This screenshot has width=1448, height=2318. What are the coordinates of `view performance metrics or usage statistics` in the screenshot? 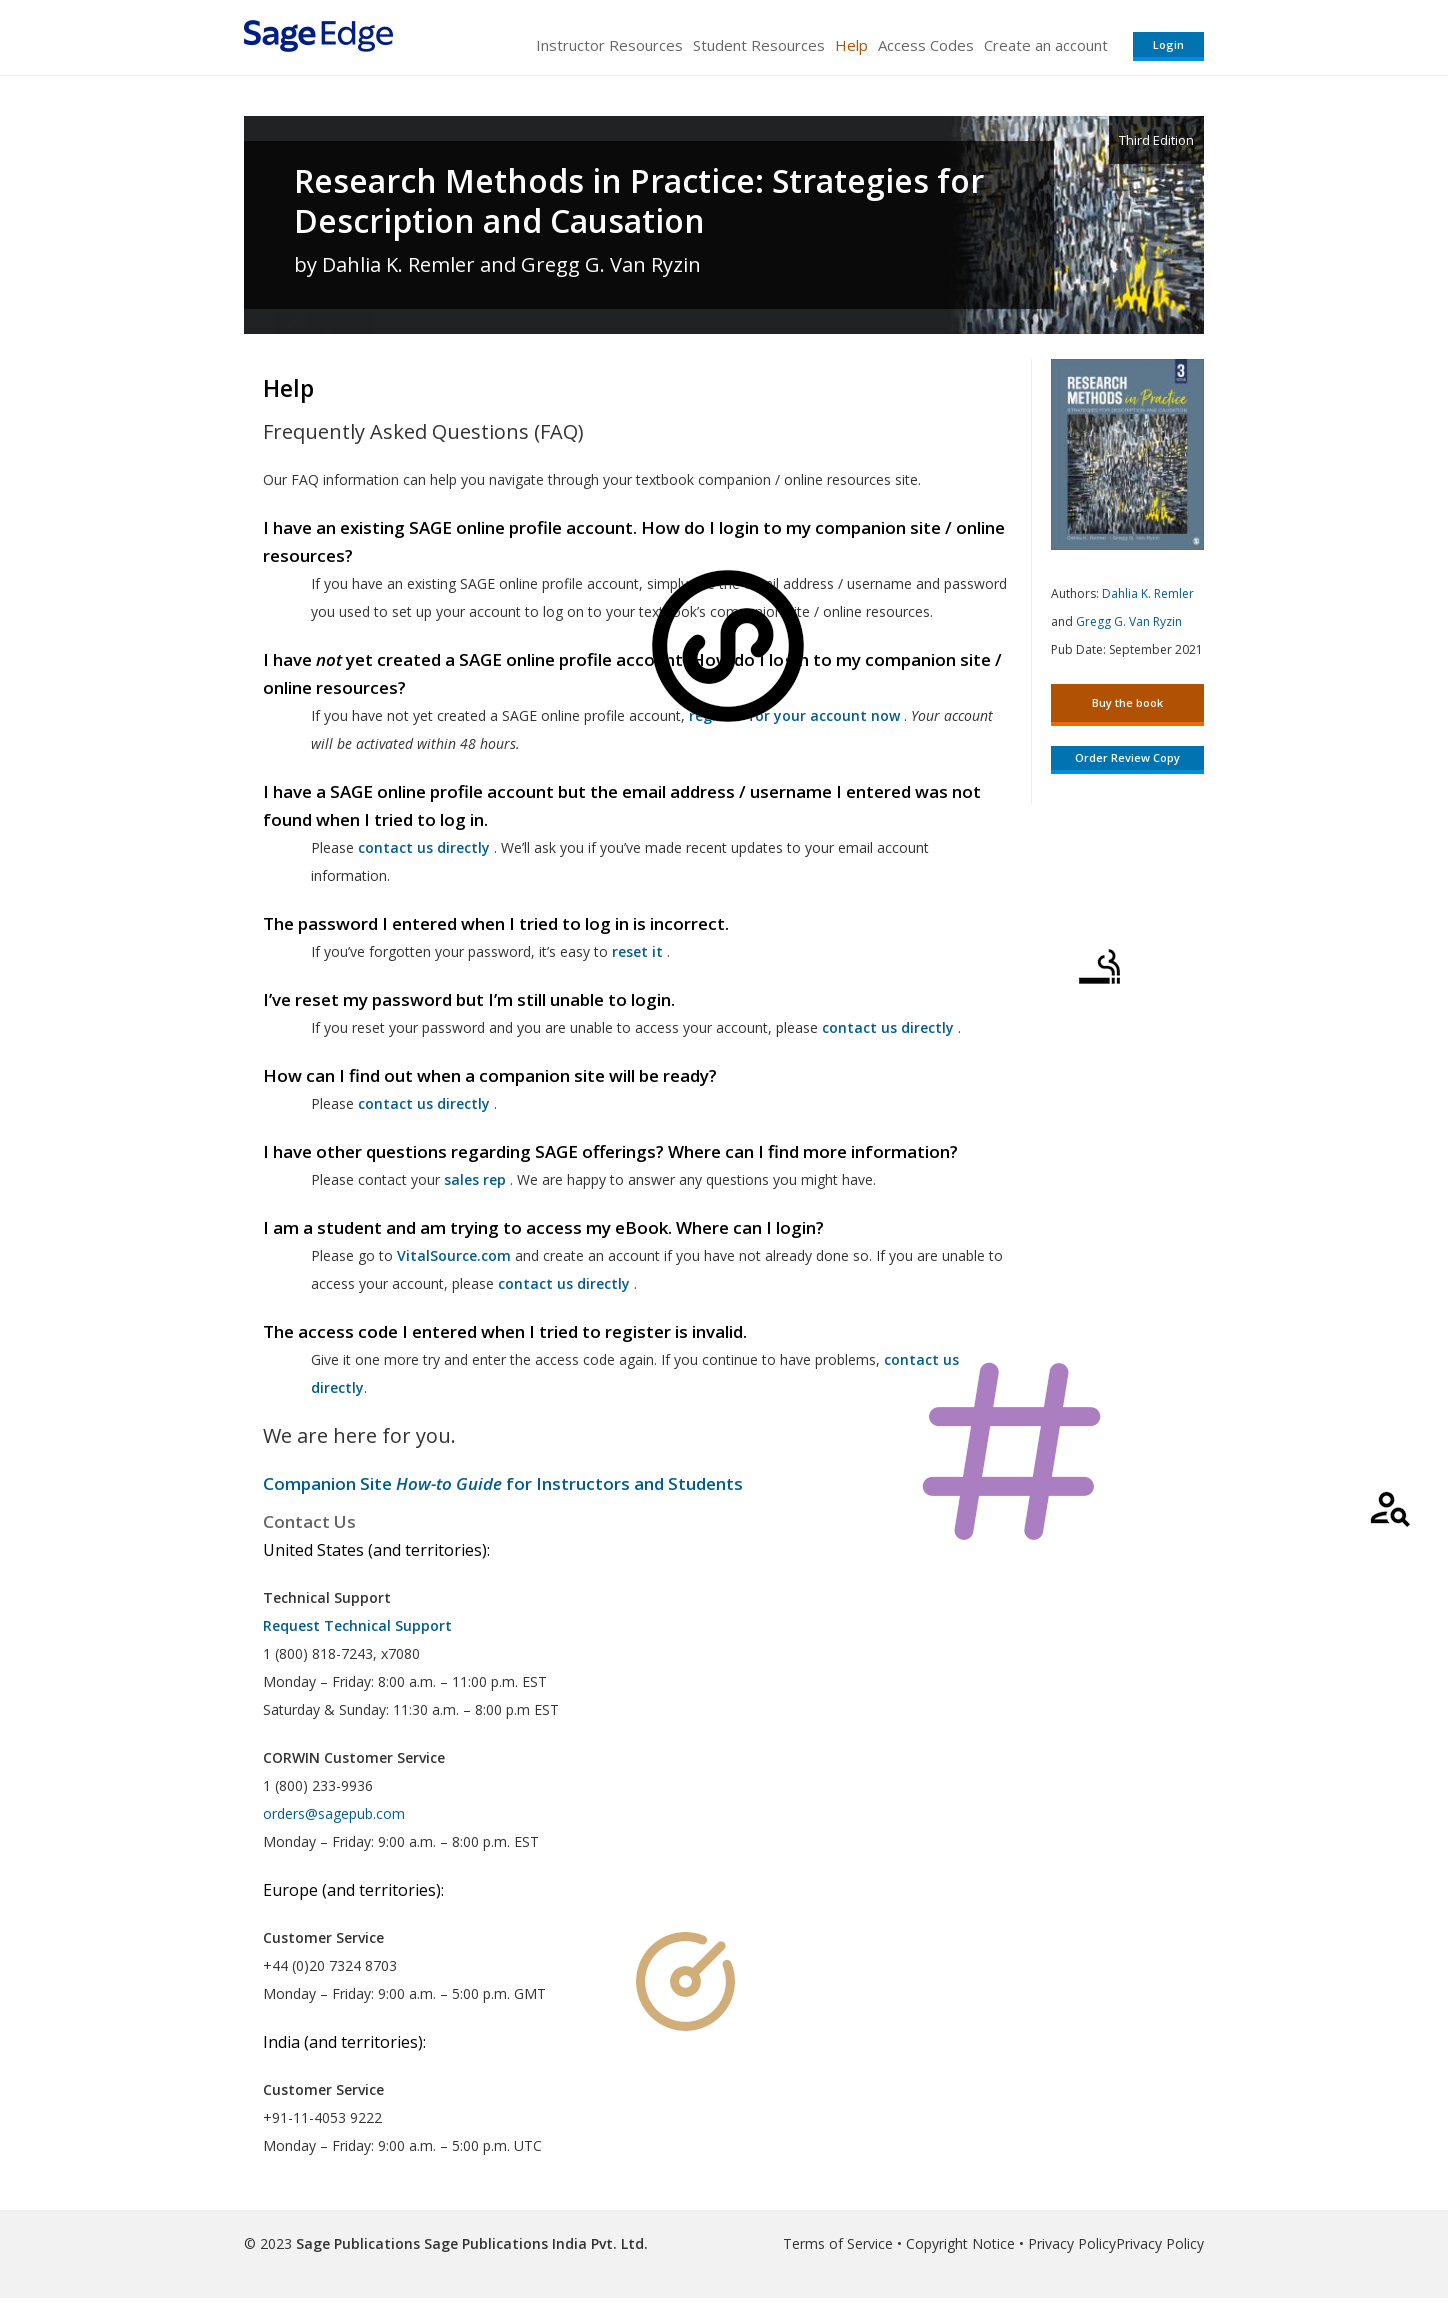 It's located at (685, 1981).